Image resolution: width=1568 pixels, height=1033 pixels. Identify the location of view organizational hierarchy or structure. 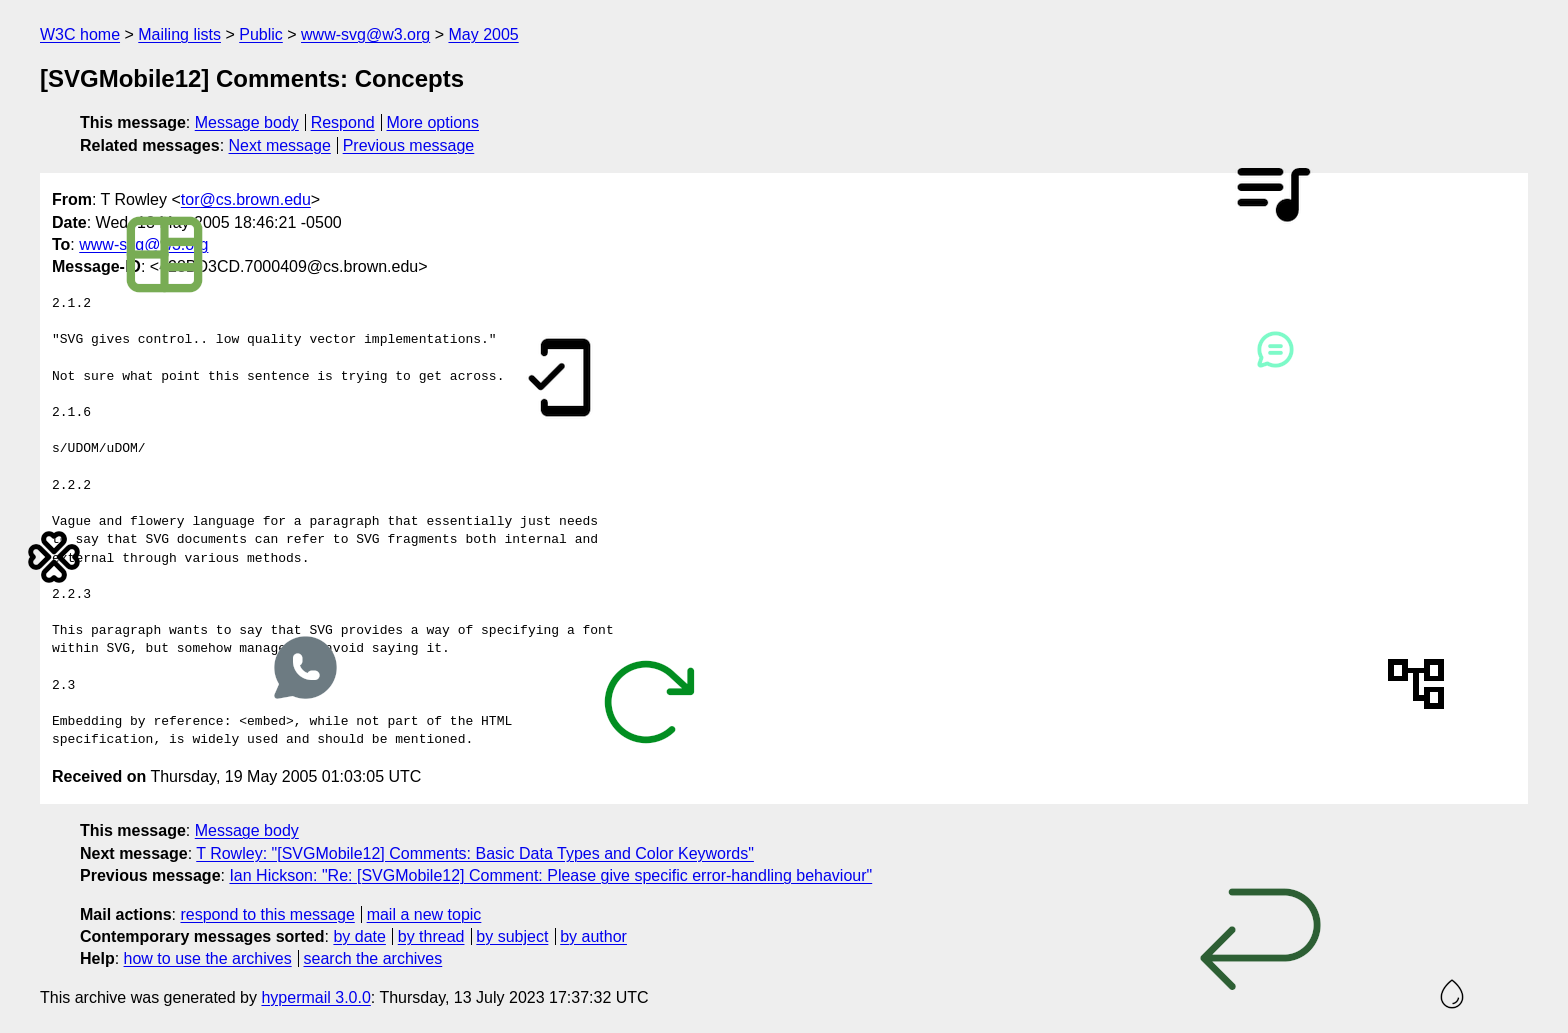
(1416, 684).